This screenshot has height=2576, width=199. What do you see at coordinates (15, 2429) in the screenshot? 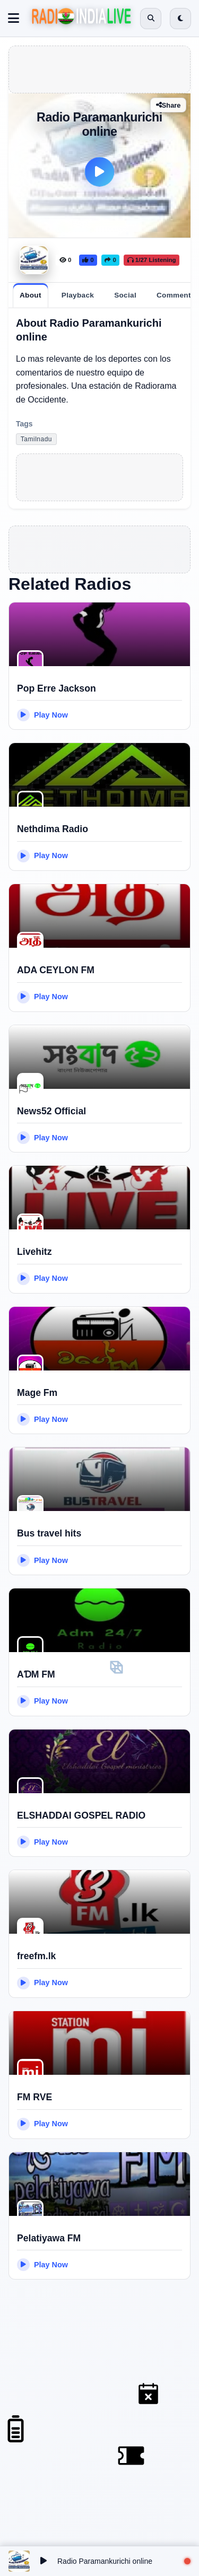
I see `indicates high battery level` at bounding box center [15, 2429].